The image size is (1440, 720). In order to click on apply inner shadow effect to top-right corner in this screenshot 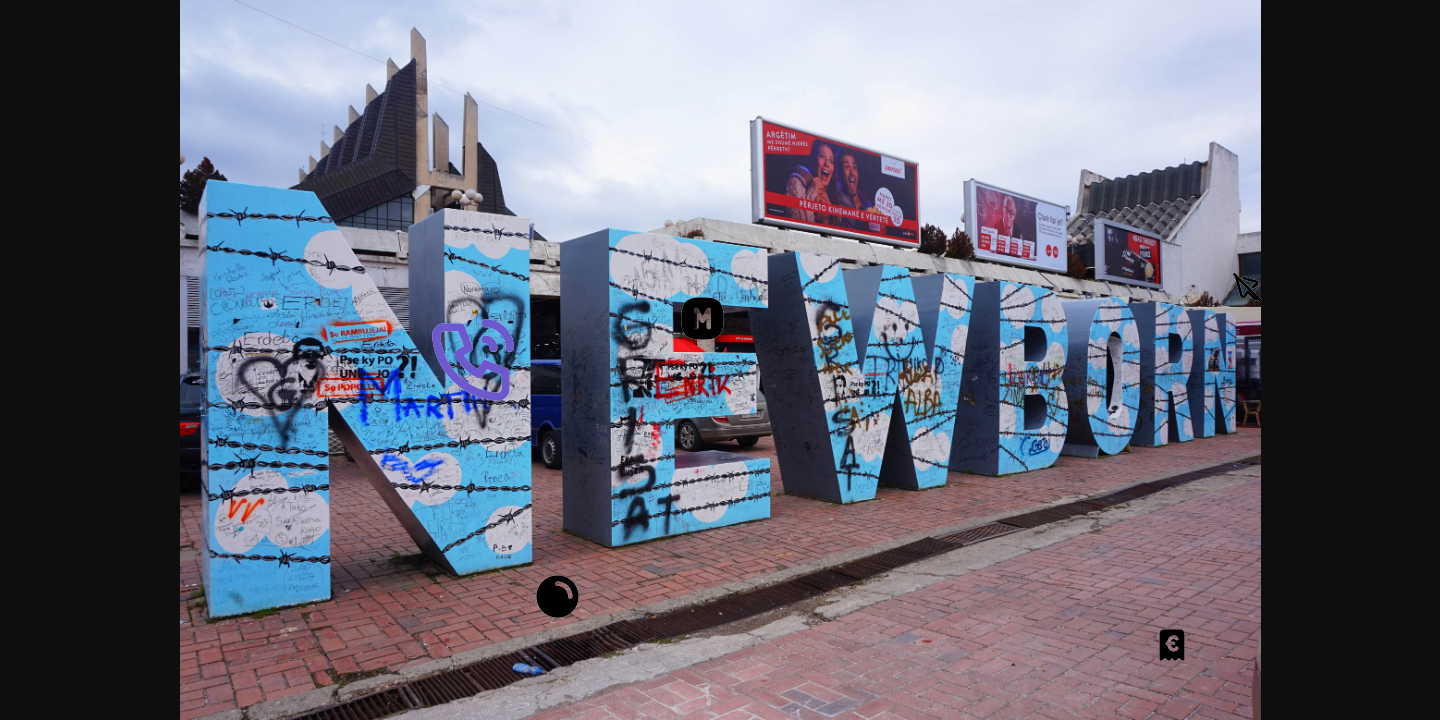, I will do `click(557, 596)`.